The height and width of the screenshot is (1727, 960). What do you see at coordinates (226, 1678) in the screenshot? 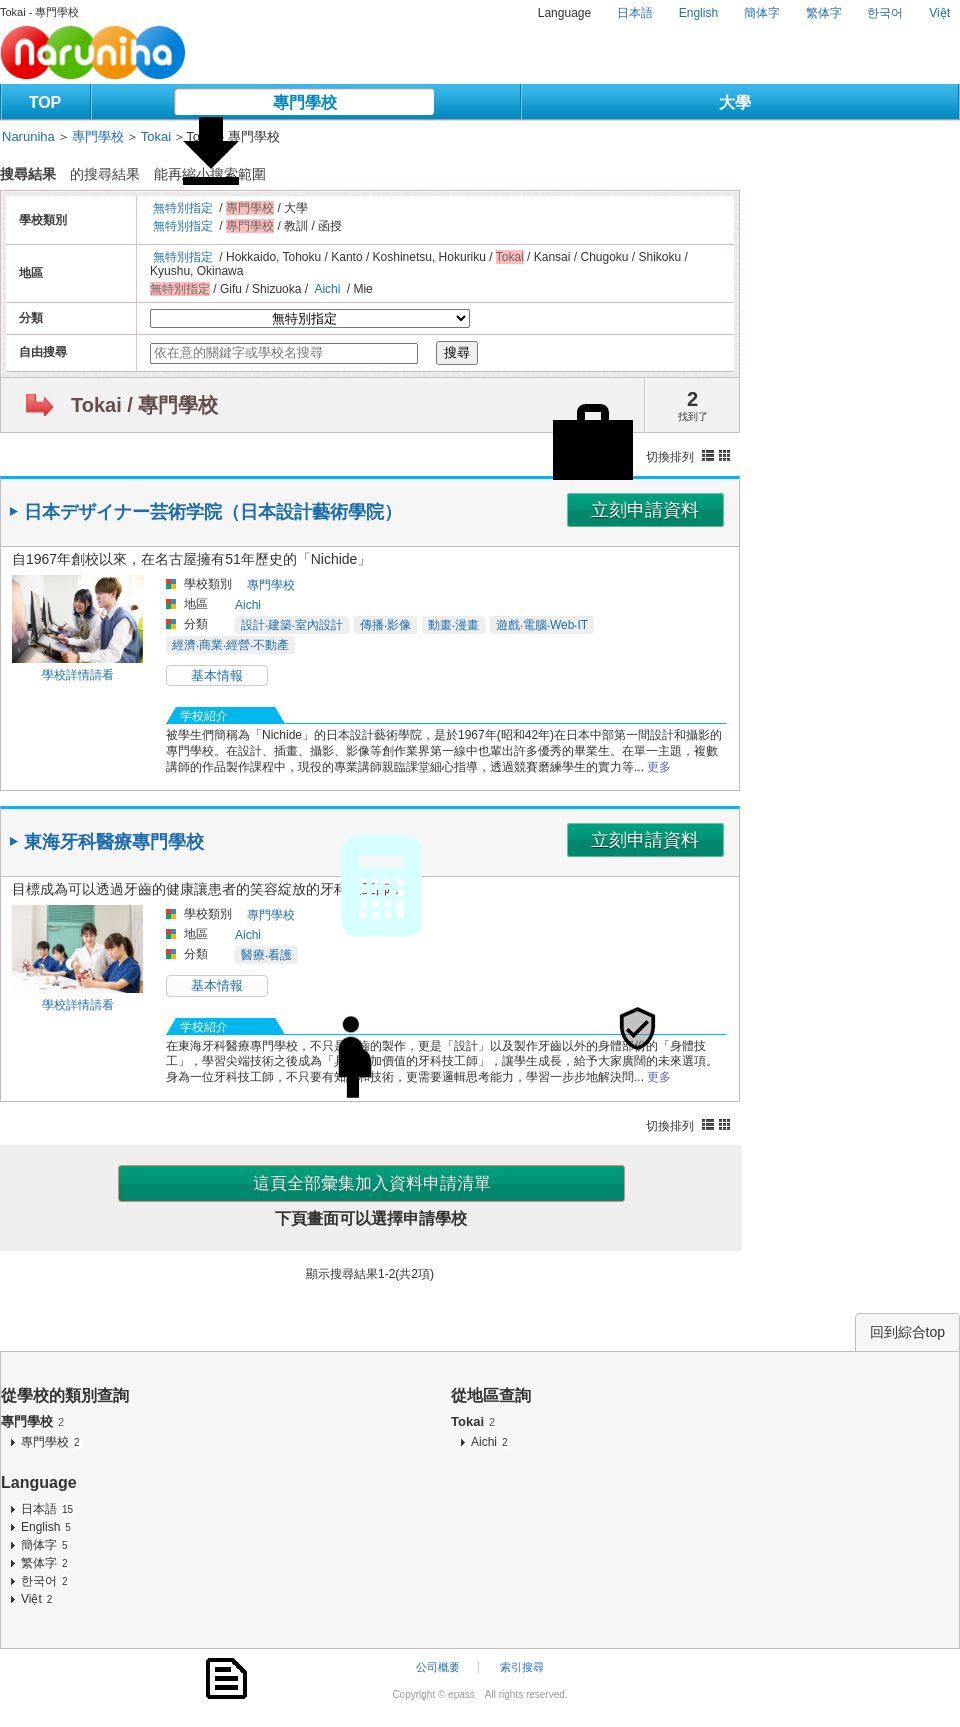
I see `view text document or note` at bounding box center [226, 1678].